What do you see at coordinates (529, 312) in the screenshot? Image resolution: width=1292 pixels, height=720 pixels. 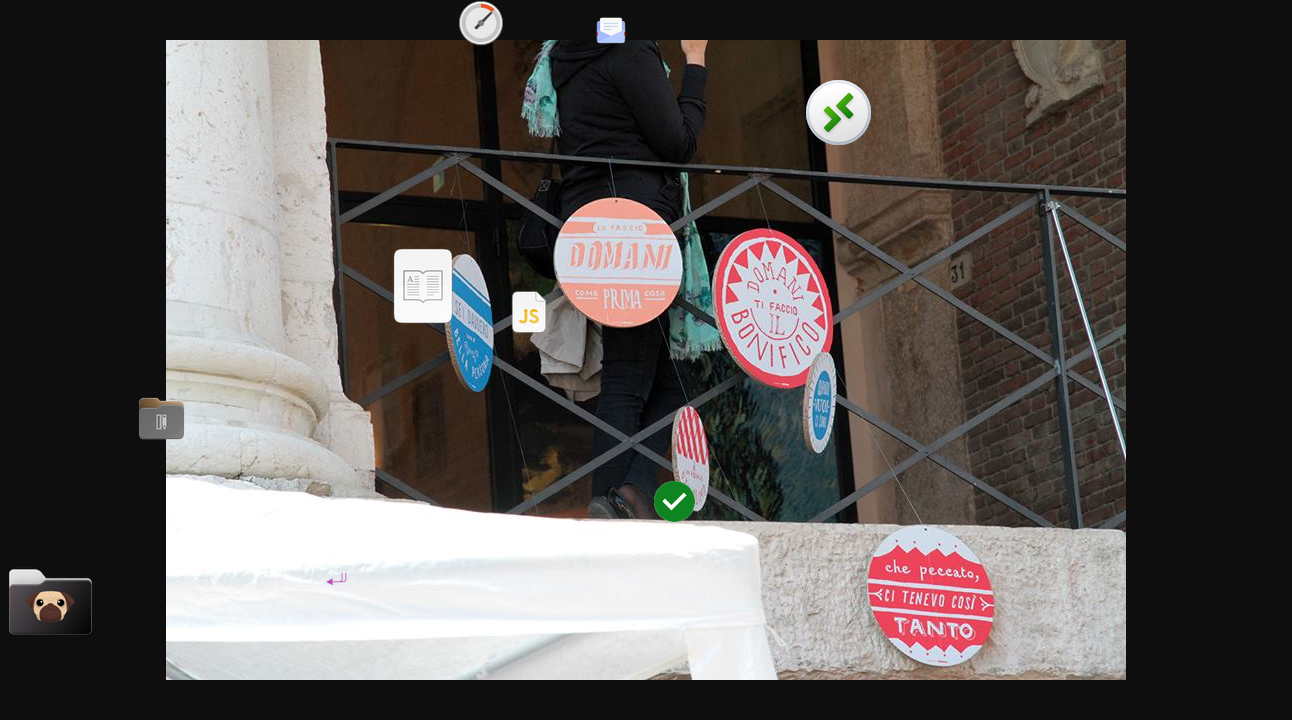 I see `indicates a javascript source file` at bounding box center [529, 312].